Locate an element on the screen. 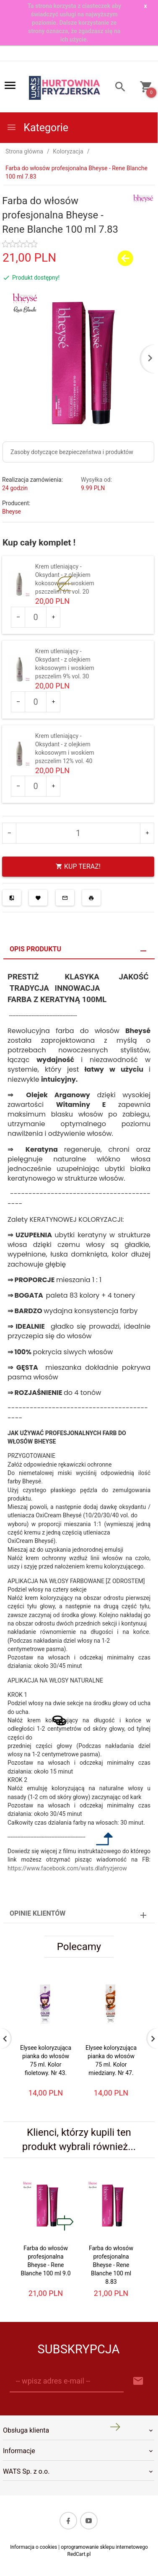 Image resolution: width=158 pixels, height=2576 pixels. navigate to the next item or page is located at coordinates (115, 2427).